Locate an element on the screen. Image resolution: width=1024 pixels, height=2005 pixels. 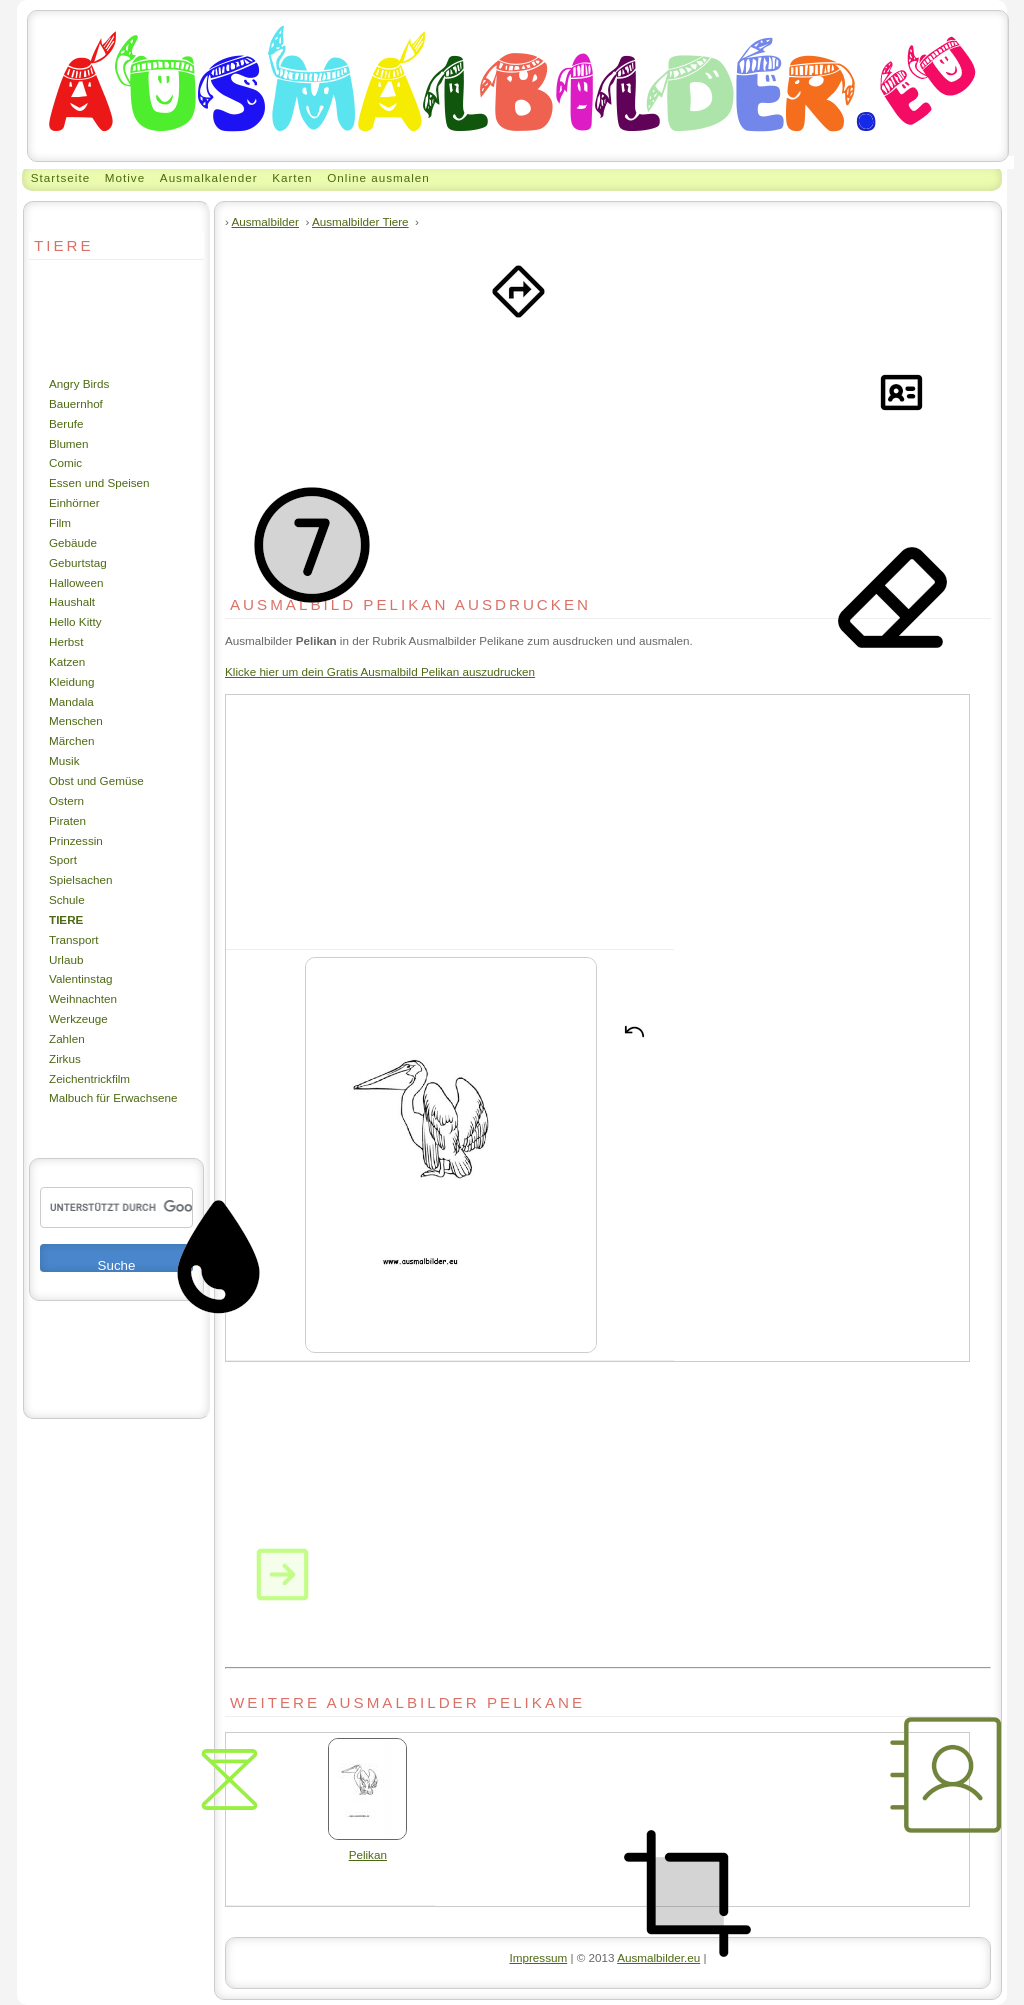
open your contacts or address book is located at coordinates (948, 1775).